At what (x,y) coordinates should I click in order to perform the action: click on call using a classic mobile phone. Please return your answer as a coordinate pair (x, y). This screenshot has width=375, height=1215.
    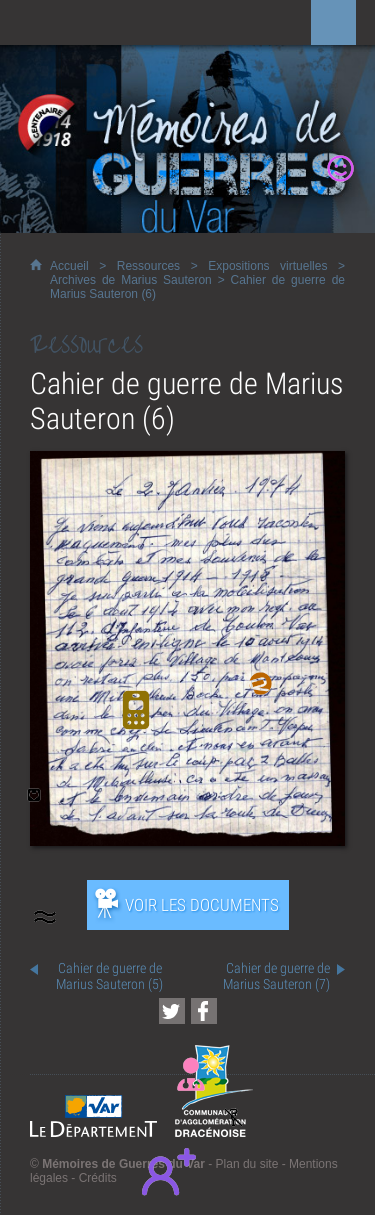
    Looking at the image, I should click on (136, 710).